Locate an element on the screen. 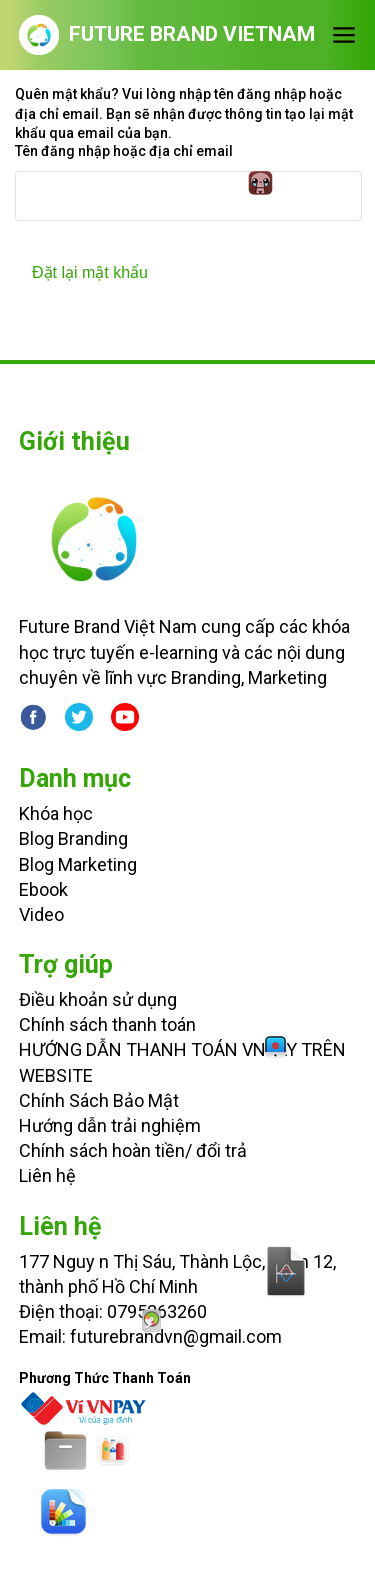 The height and width of the screenshot is (1582, 375). open the file manager application is located at coordinates (65, 1450).